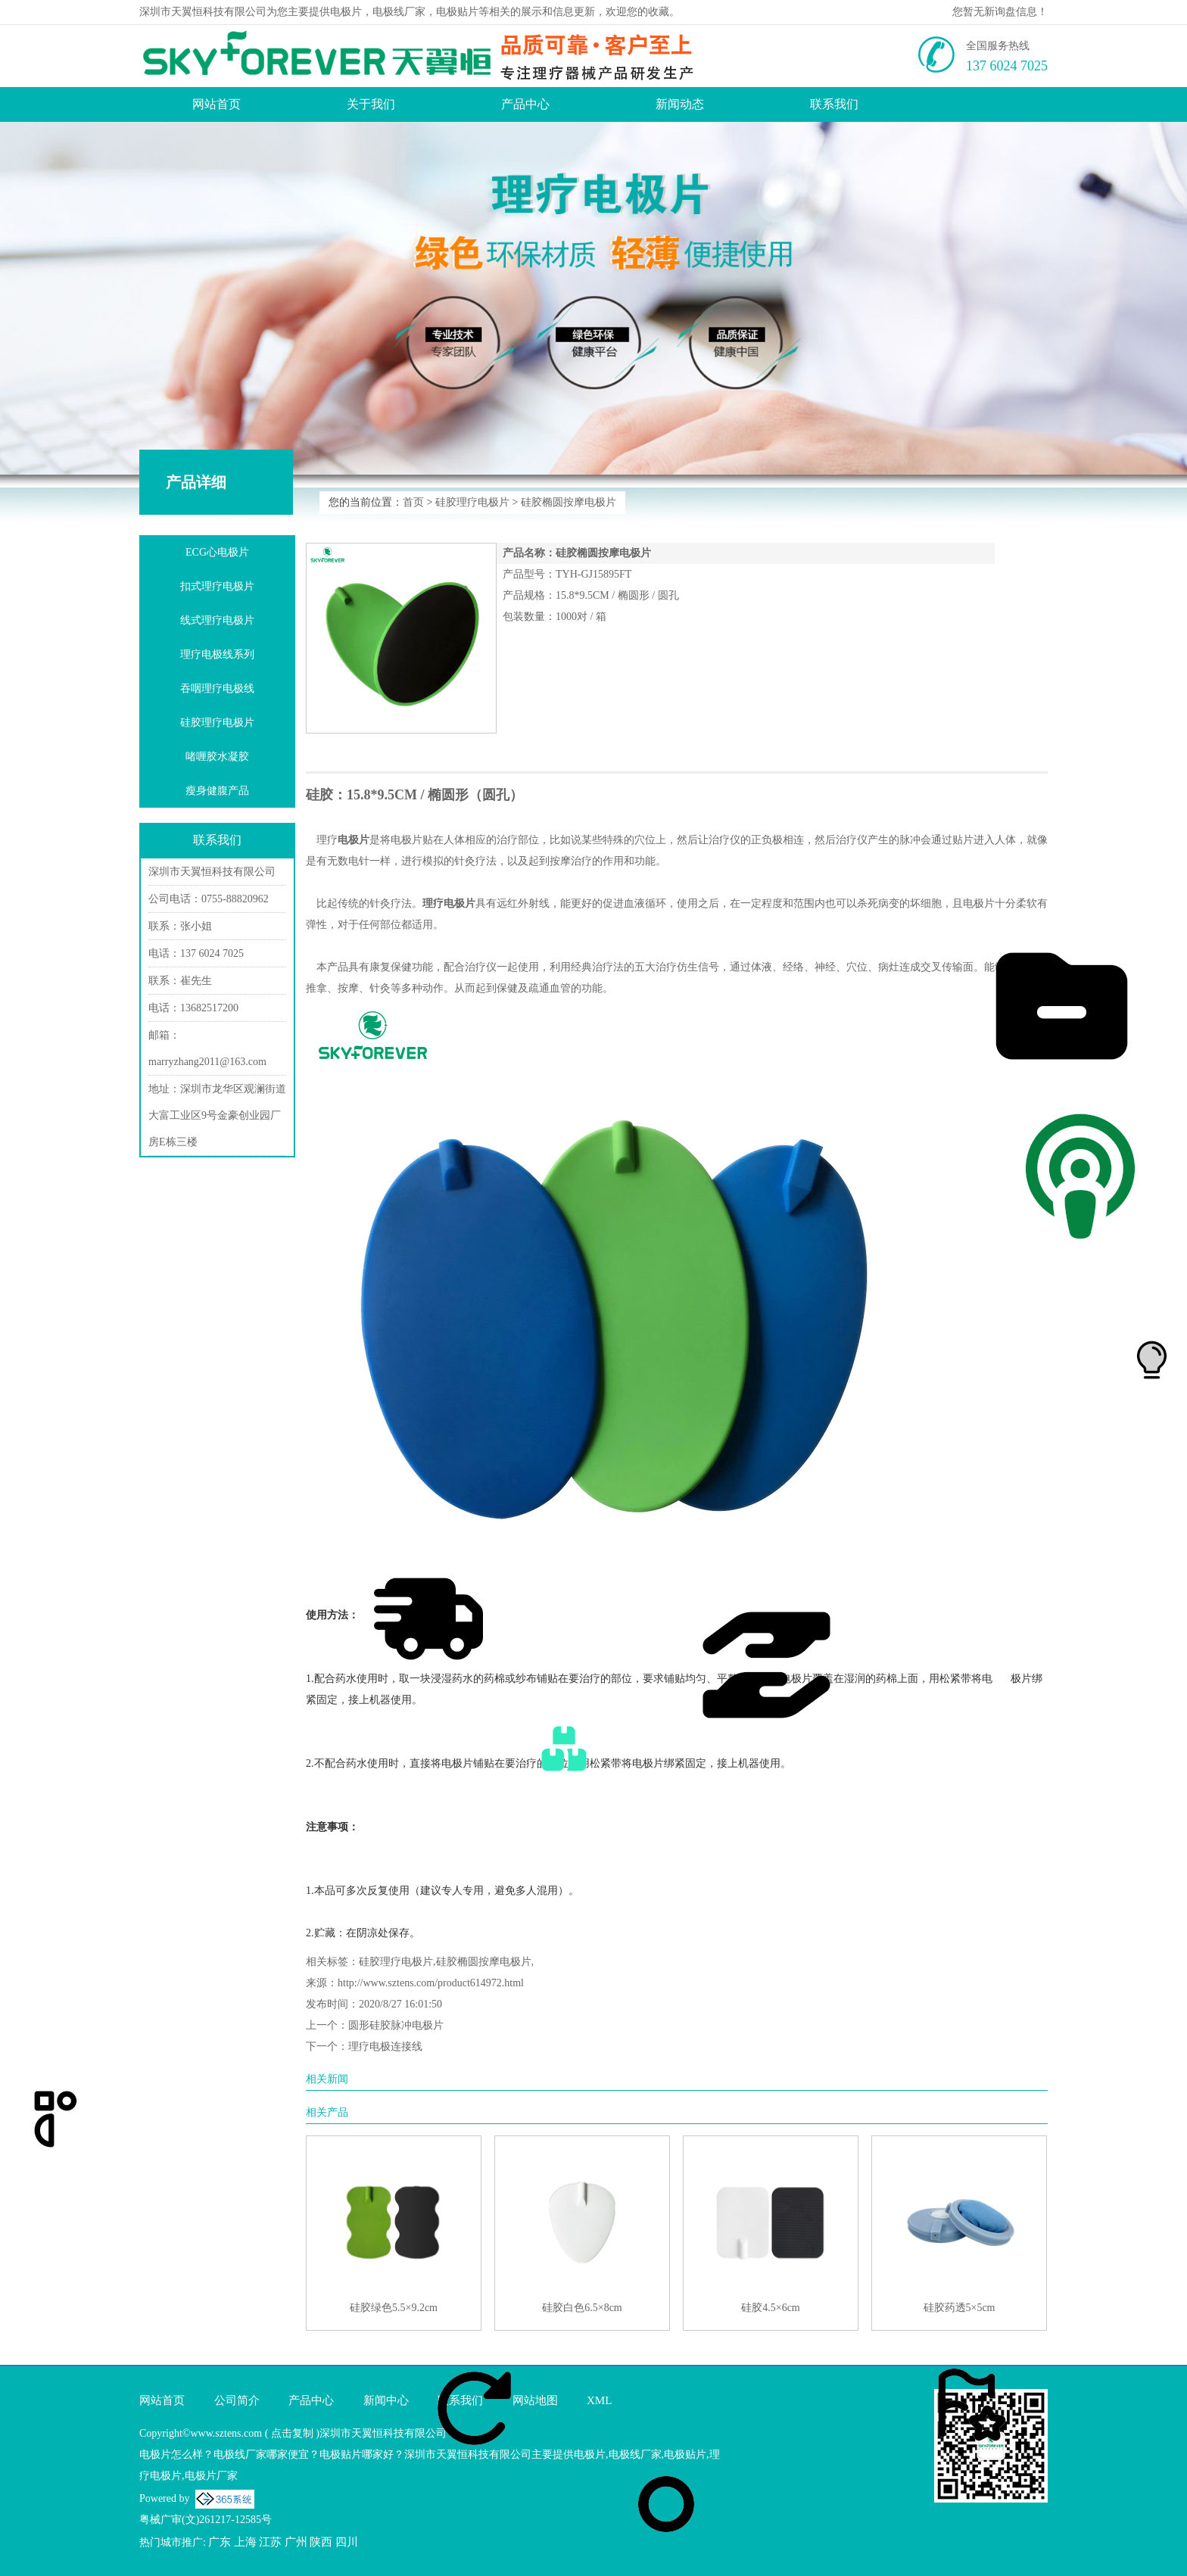  Describe the element at coordinates (474, 2408) in the screenshot. I see `redo the last action` at that location.